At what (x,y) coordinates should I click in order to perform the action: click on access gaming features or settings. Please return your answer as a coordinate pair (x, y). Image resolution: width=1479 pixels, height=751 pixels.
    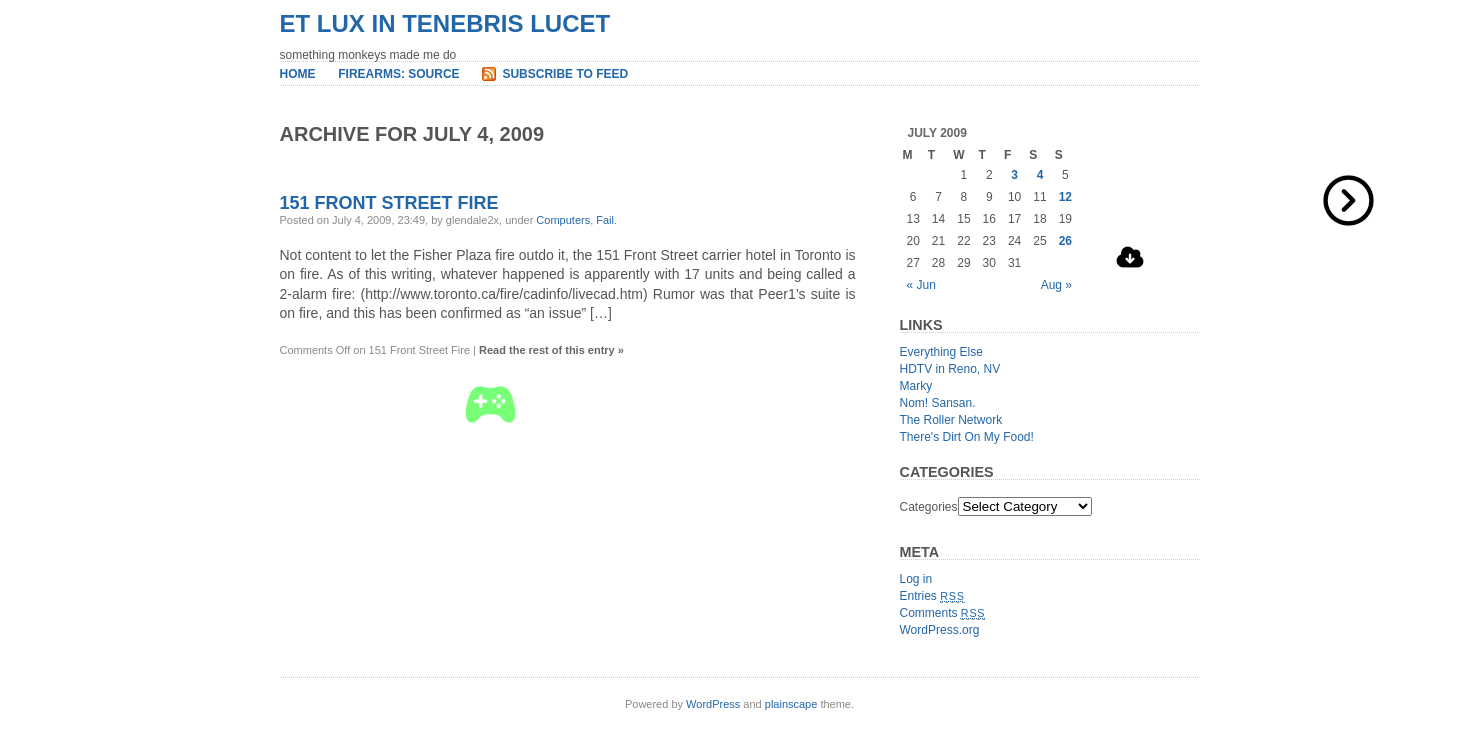
    Looking at the image, I should click on (490, 404).